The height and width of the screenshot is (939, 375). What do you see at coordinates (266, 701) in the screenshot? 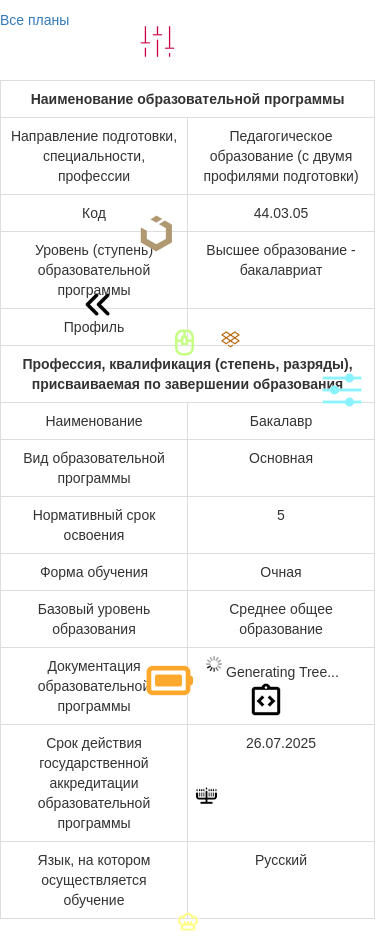
I see `view code integration instructions` at bounding box center [266, 701].